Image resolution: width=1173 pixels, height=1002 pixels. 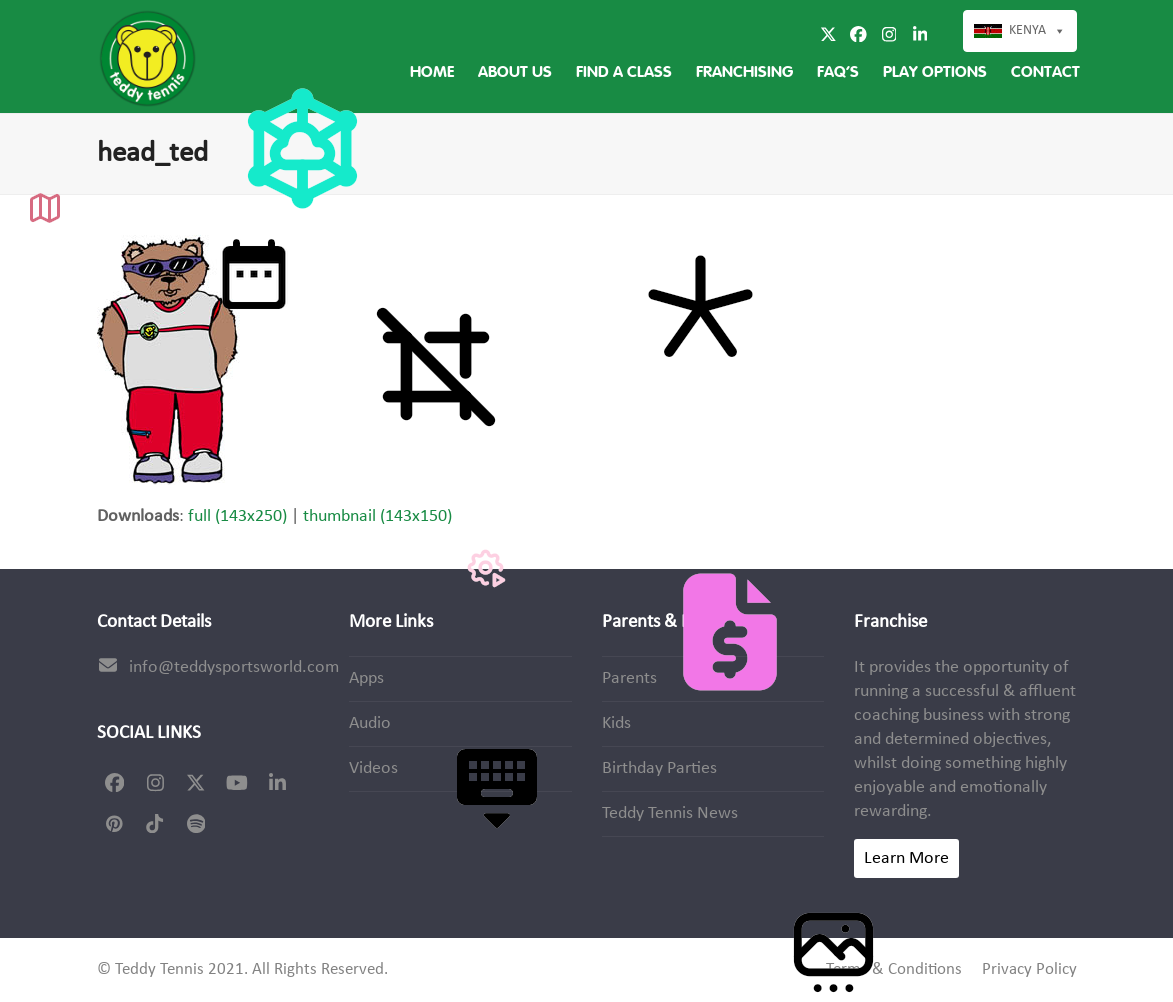 I want to click on disable frame or crop boundaries, so click(x=436, y=367).